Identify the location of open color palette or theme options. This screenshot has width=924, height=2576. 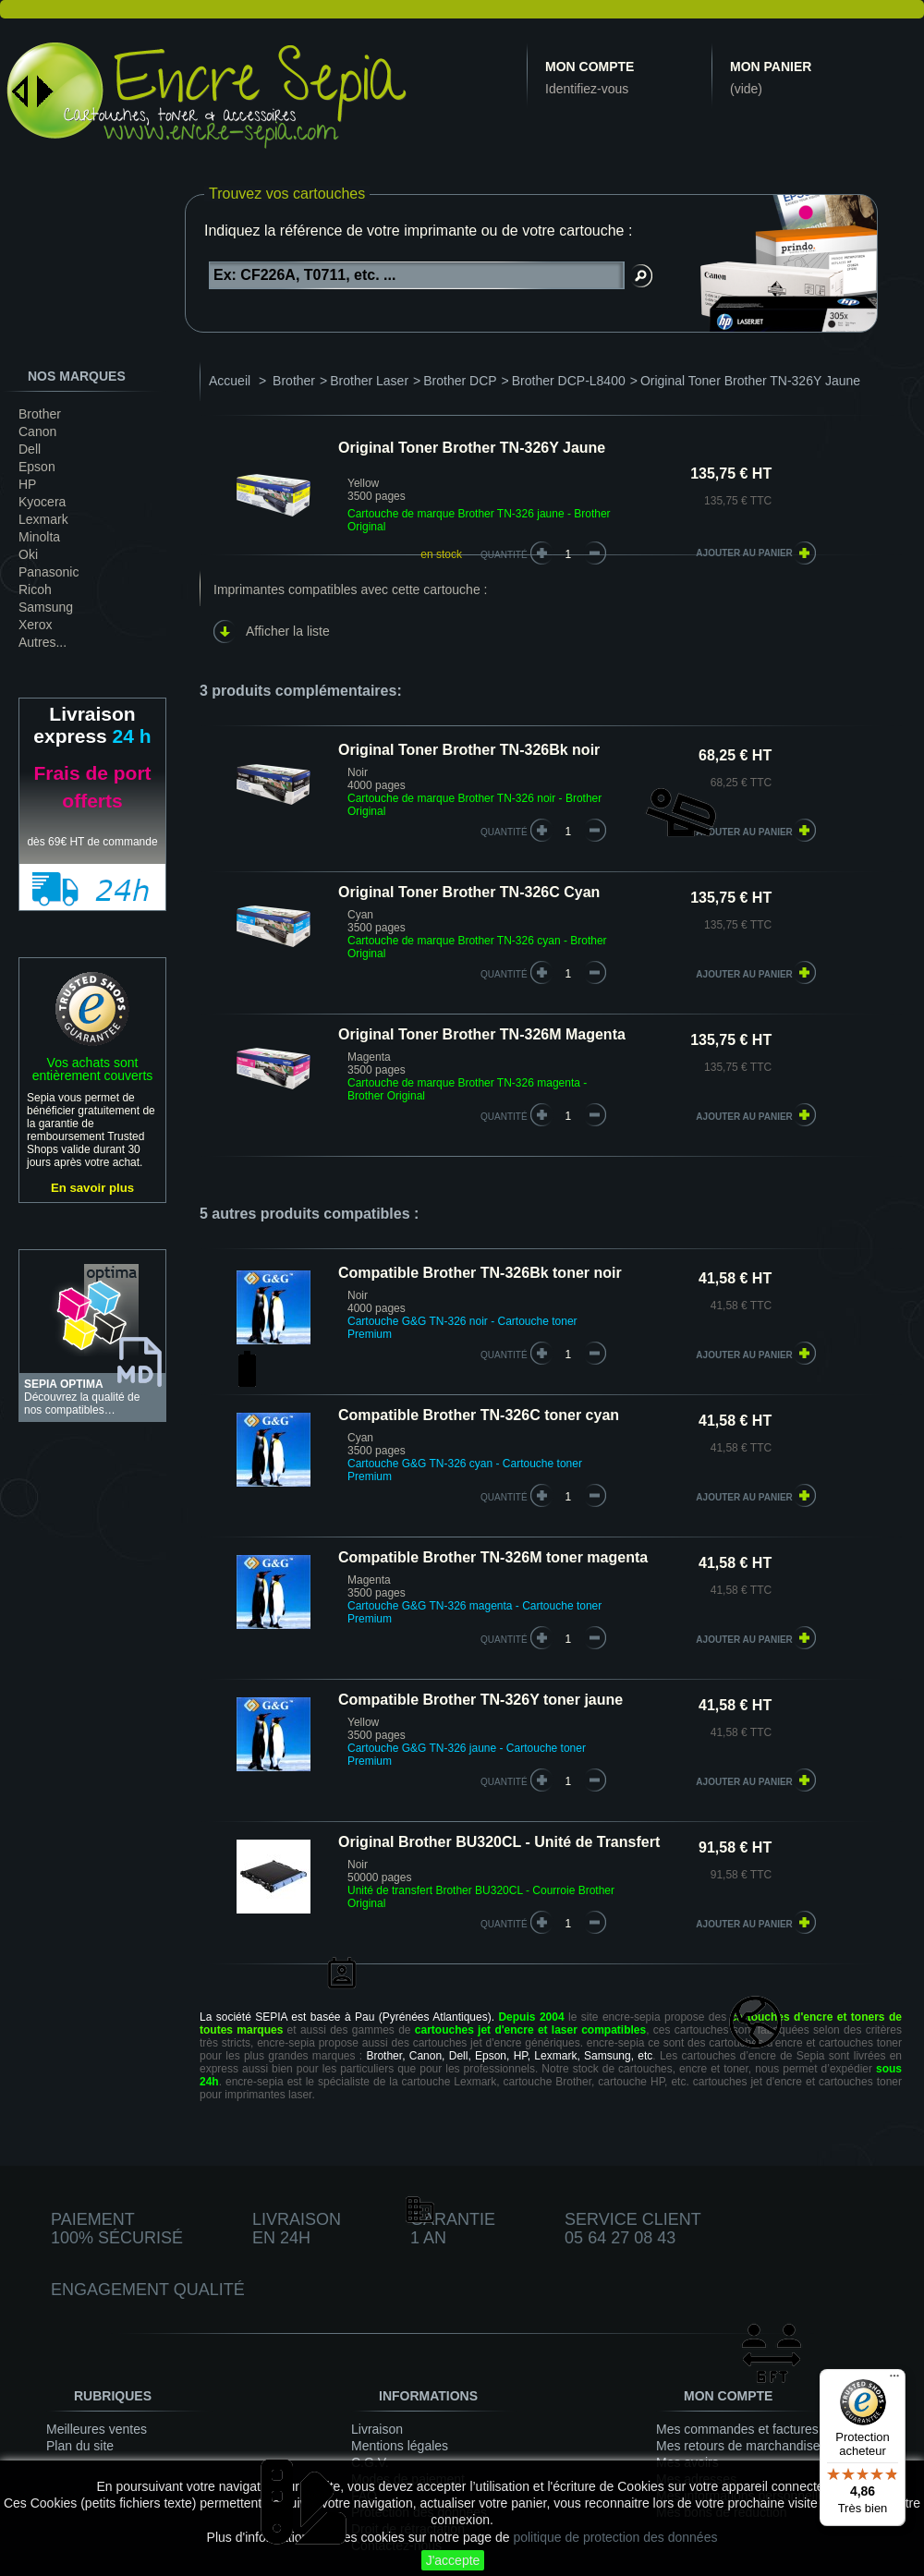
(303, 2501).